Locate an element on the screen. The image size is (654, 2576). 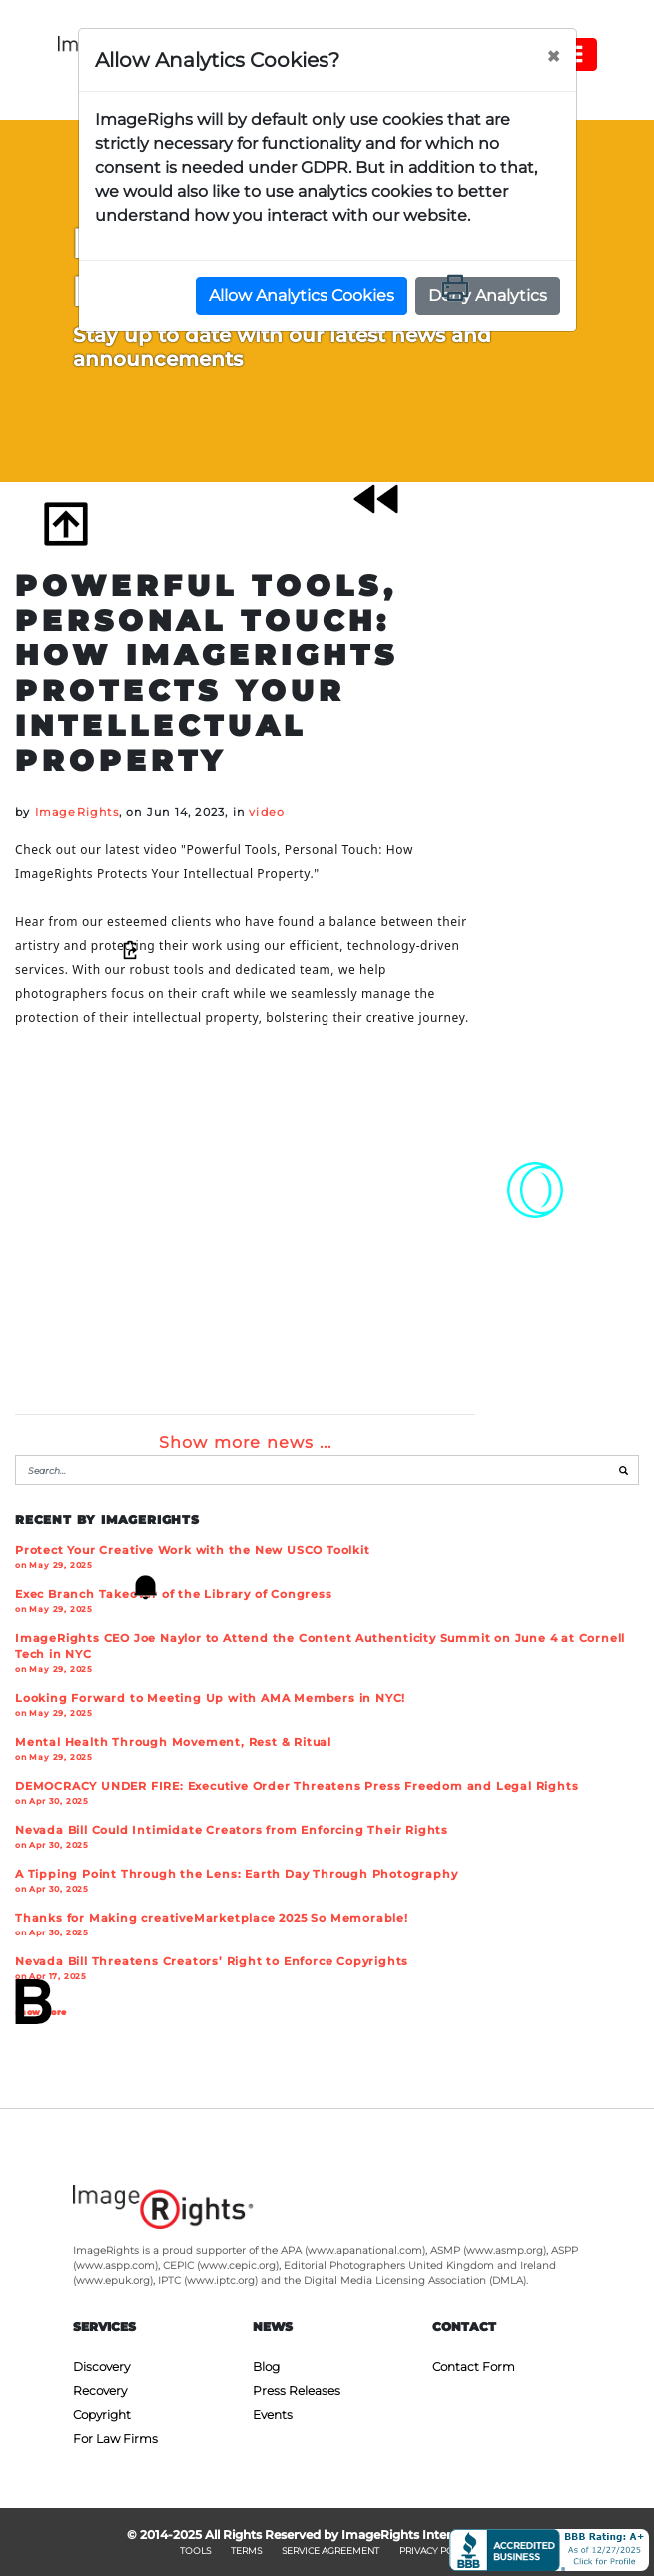
print the current document is located at coordinates (455, 288).